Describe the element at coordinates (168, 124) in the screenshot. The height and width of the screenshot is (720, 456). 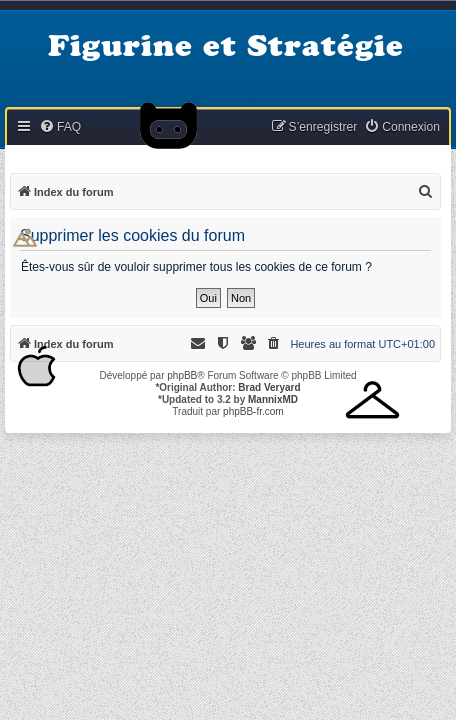
I see `finn the human character icon from adventure time` at that location.